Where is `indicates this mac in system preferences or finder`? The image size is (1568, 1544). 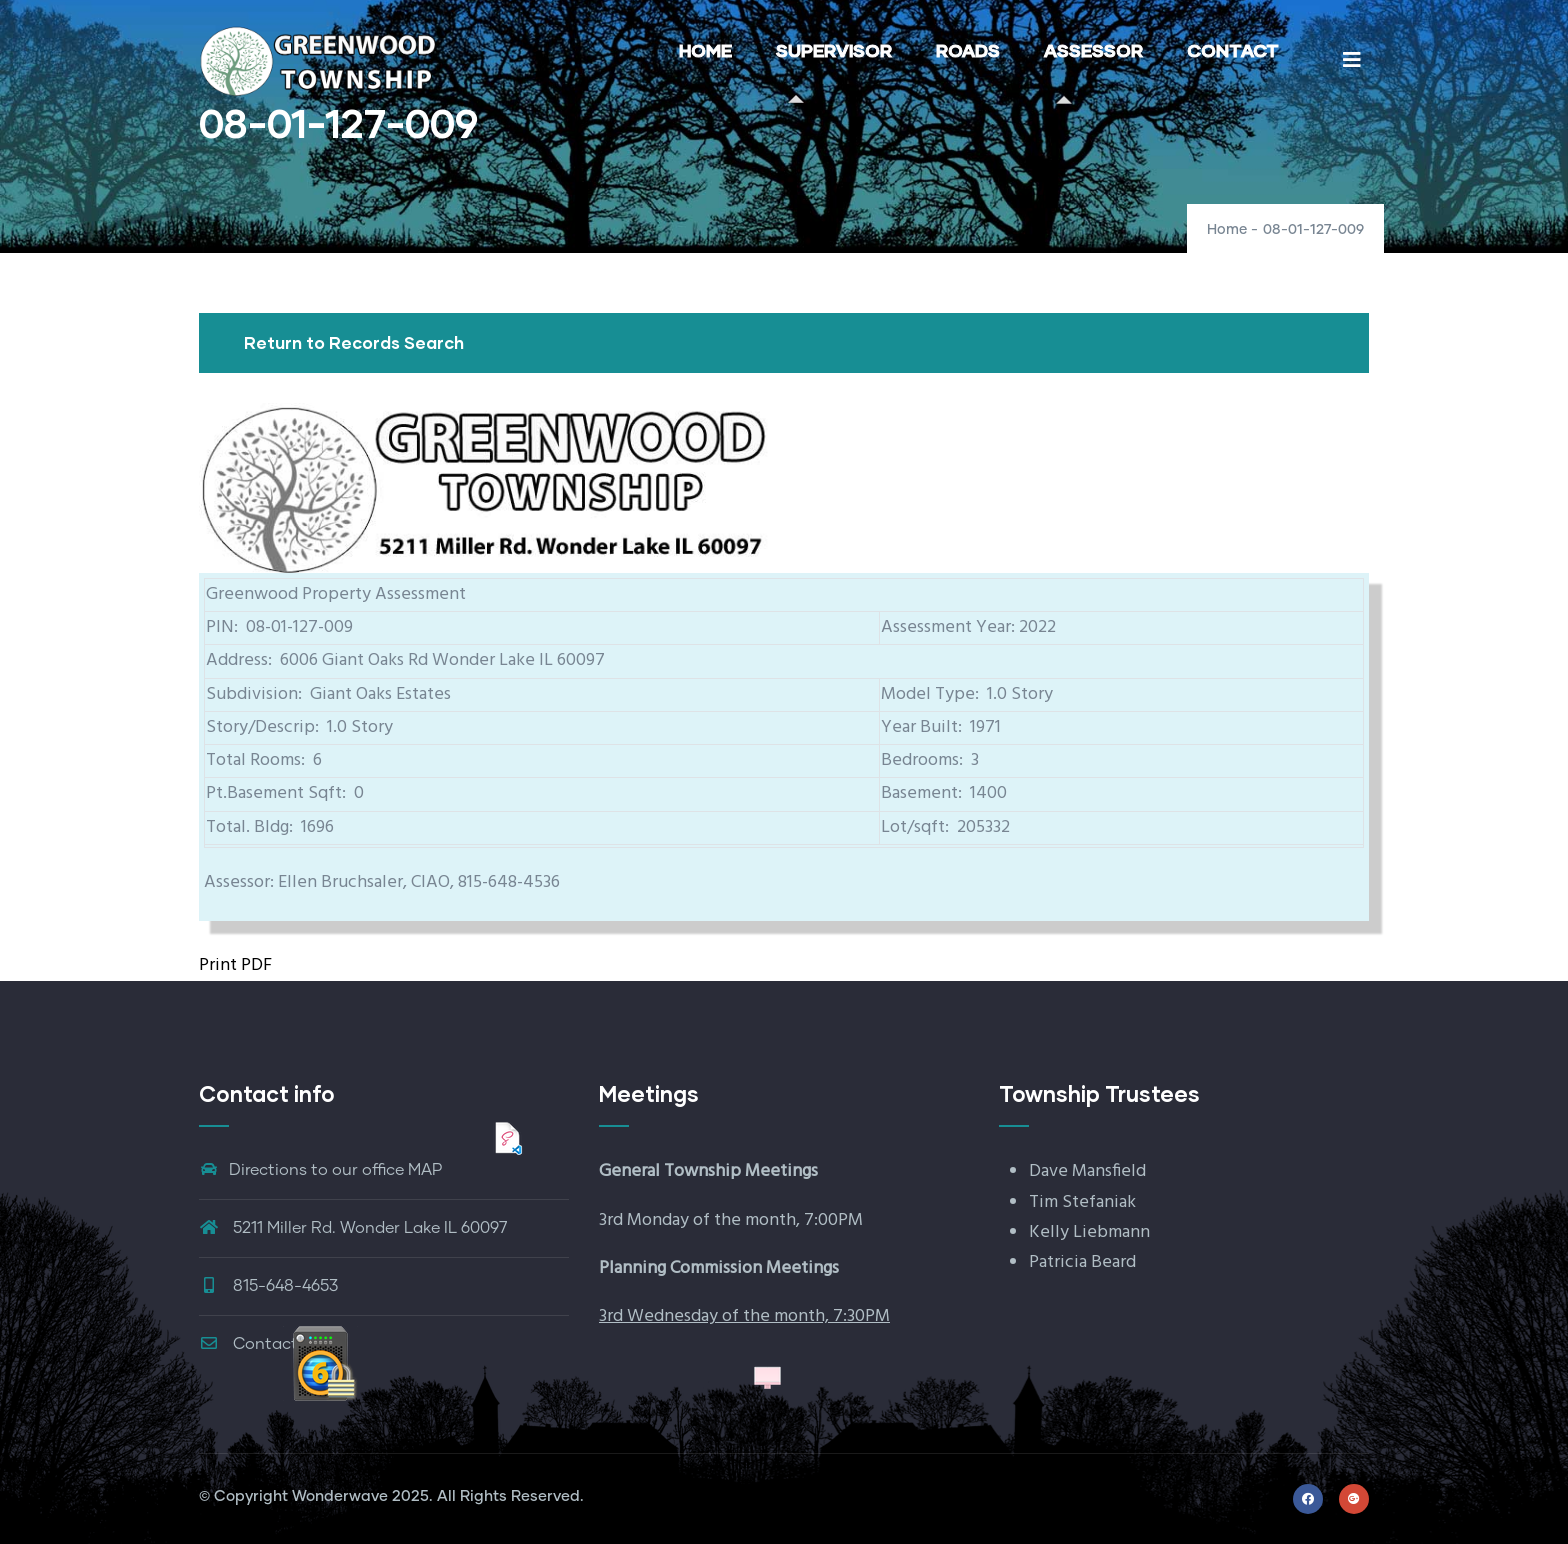 indicates this mac in system preferences or finder is located at coordinates (767, 1377).